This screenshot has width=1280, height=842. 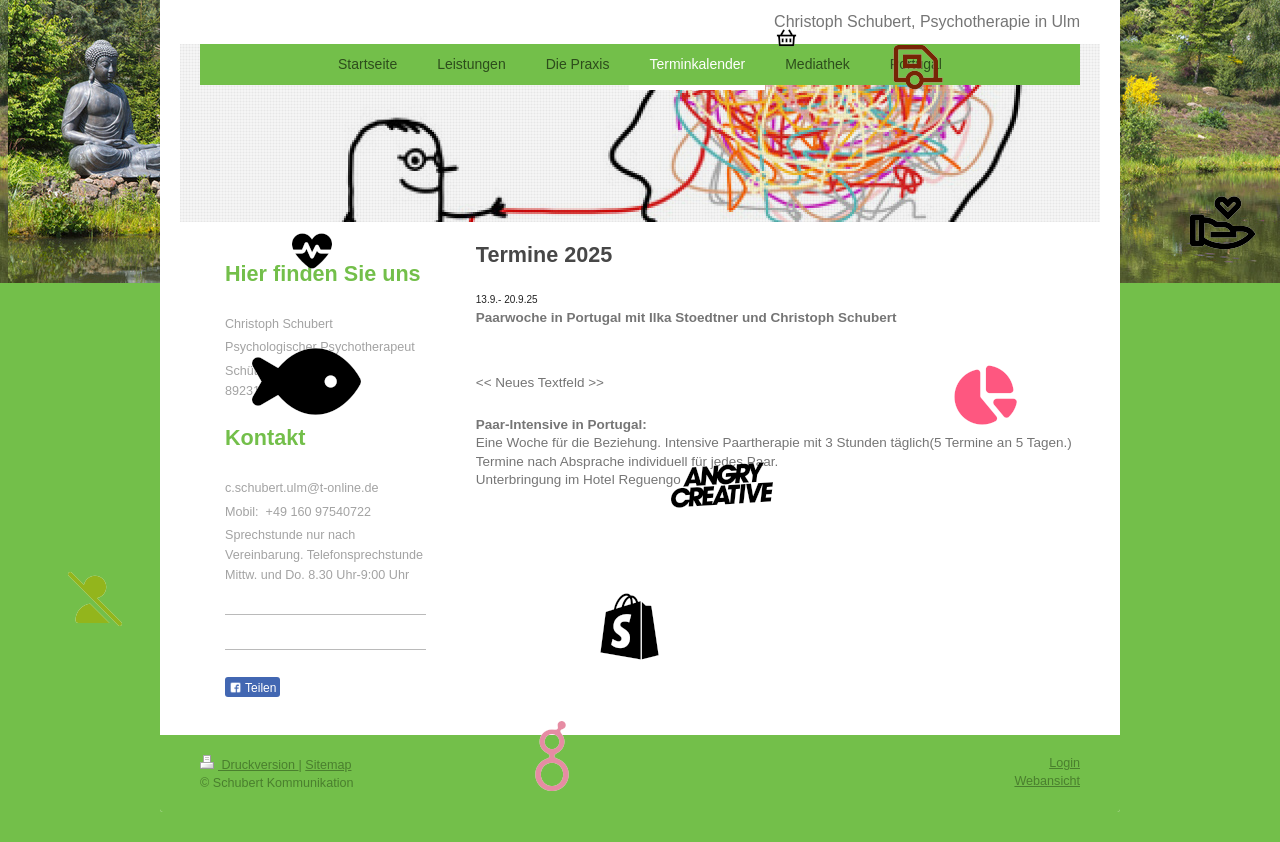 What do you see at coordinates (722, 485) in the screenshot?
I see `Angry Creative company logo` at bounding box center [722, 485].